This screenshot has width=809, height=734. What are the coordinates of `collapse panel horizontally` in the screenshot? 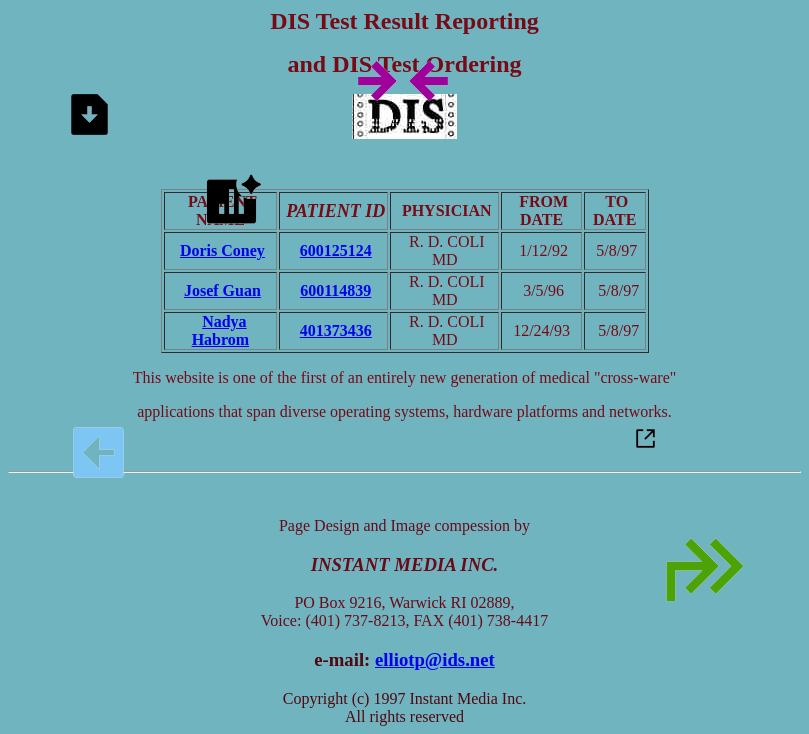 It's located at (403, 81).